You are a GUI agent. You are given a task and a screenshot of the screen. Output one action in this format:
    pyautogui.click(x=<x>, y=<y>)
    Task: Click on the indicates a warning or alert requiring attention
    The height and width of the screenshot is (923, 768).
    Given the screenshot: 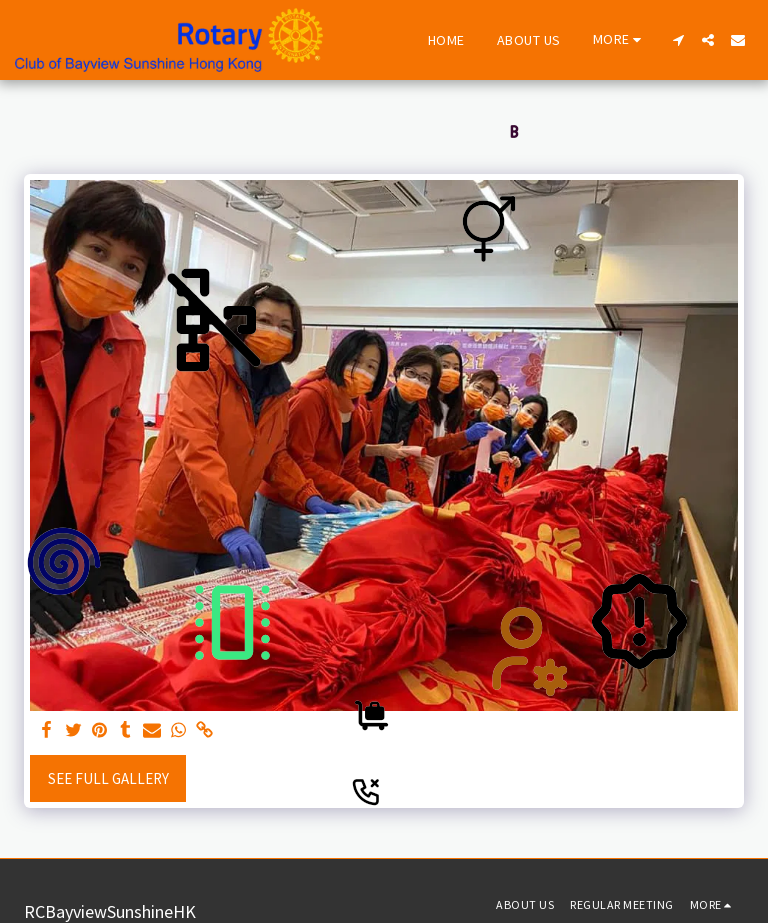 What is the action you would take?
    pyautogui.click(x=639, y=621)
    